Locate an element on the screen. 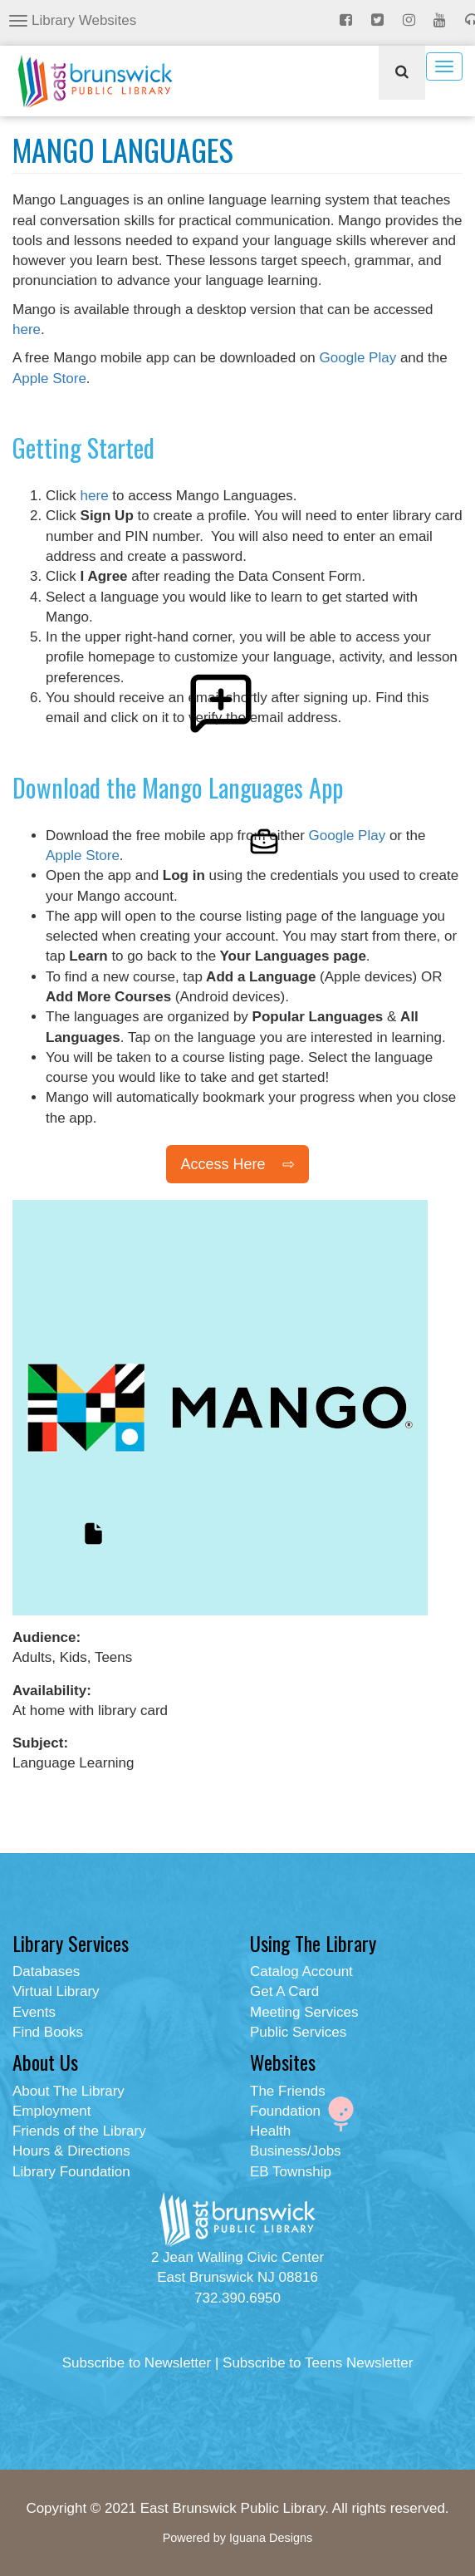  open or view a file is located at coordinates (93, 1533).